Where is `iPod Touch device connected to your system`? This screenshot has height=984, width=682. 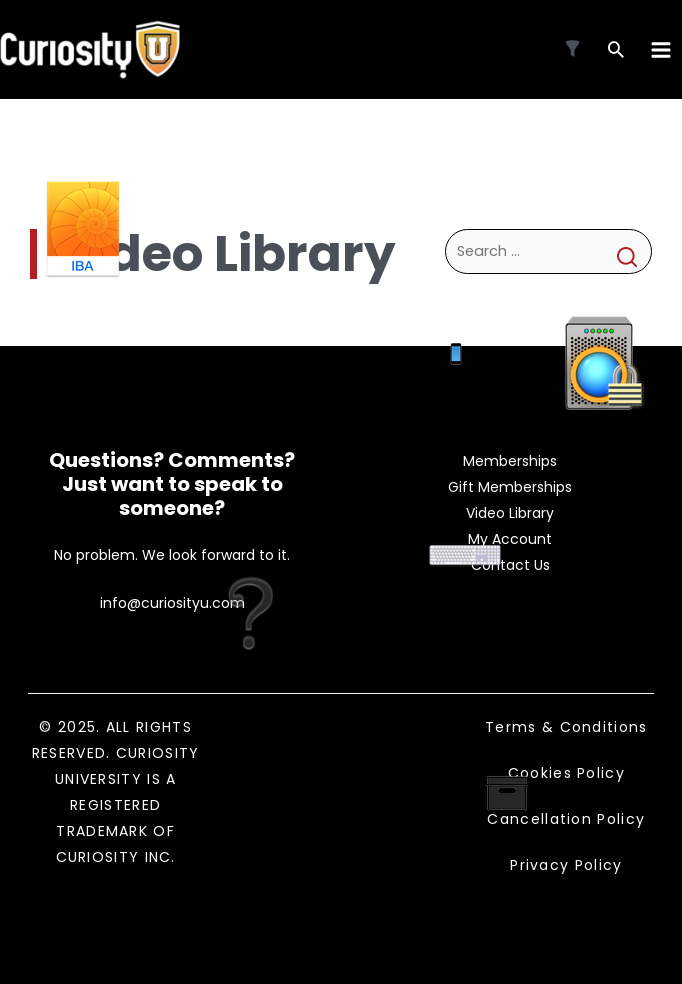 iPod Touch device connected to your system is located at coordinates (456, 354).